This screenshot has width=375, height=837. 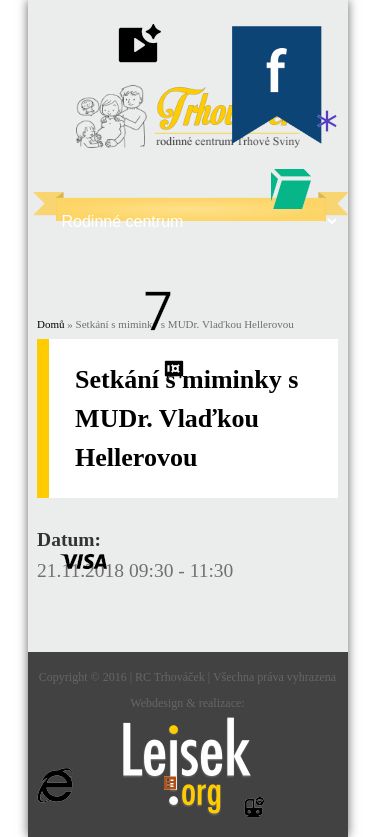 What do you see at coordinates (174, 369) in the screenshot?
I see `access secure storage or vault` at bounding box center [174, 369].